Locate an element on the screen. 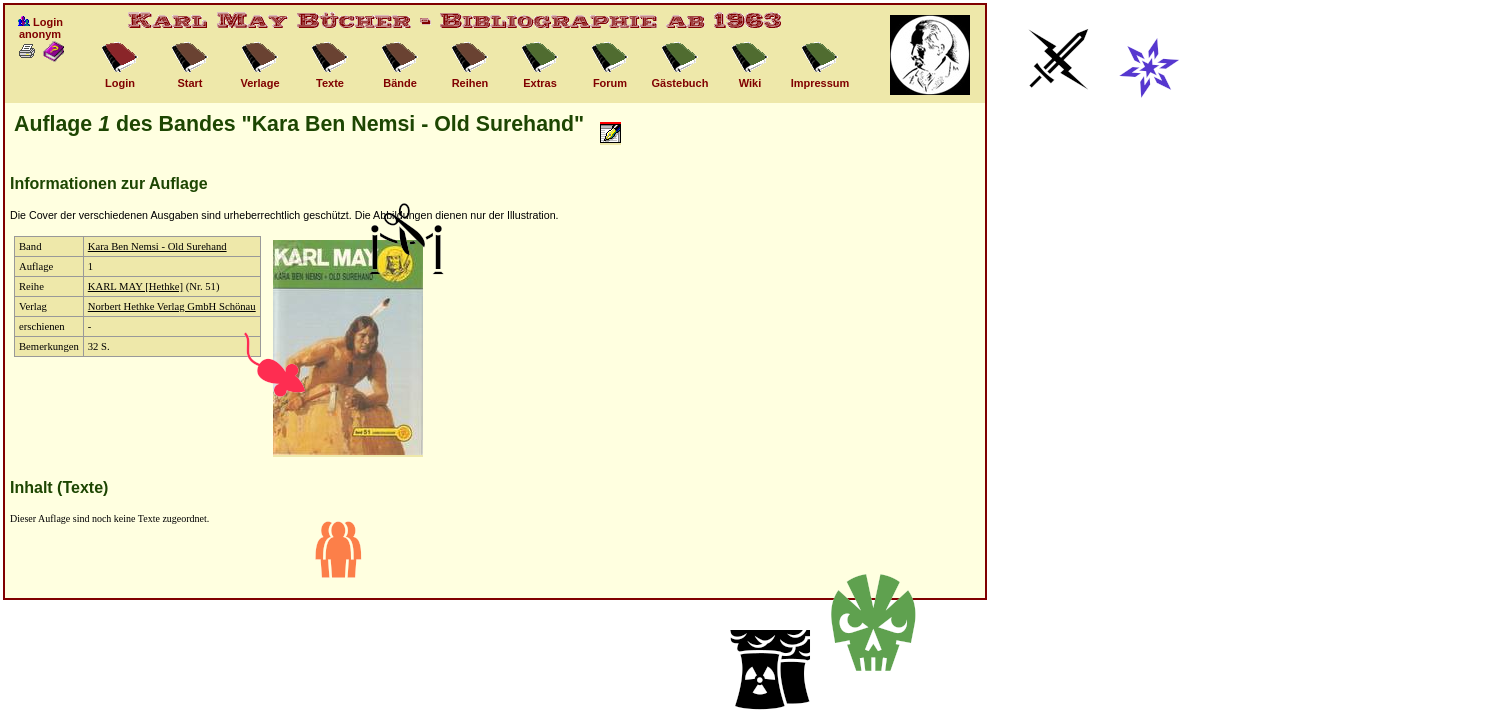  mark item as favorite is located at coordinates (1149, 68).